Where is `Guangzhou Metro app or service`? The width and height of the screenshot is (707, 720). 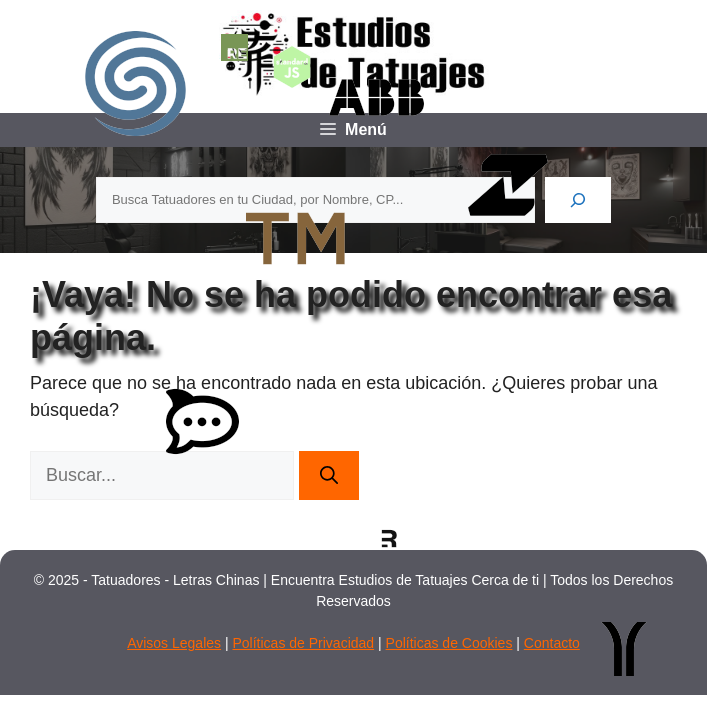
Guangzhou Metro app or service is located at coordinates (624, 649).